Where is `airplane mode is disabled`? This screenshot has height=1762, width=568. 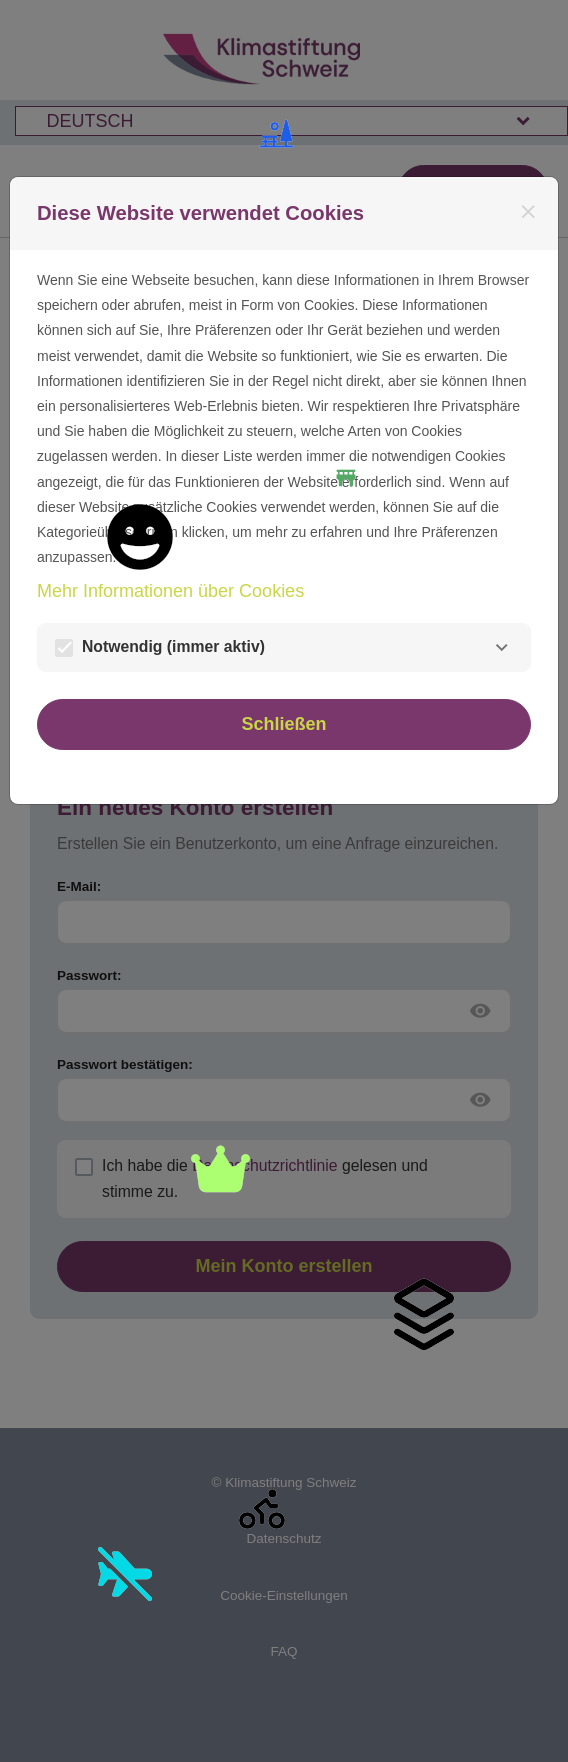 airplane mode is disabled is located at coordinates (125, 1574).